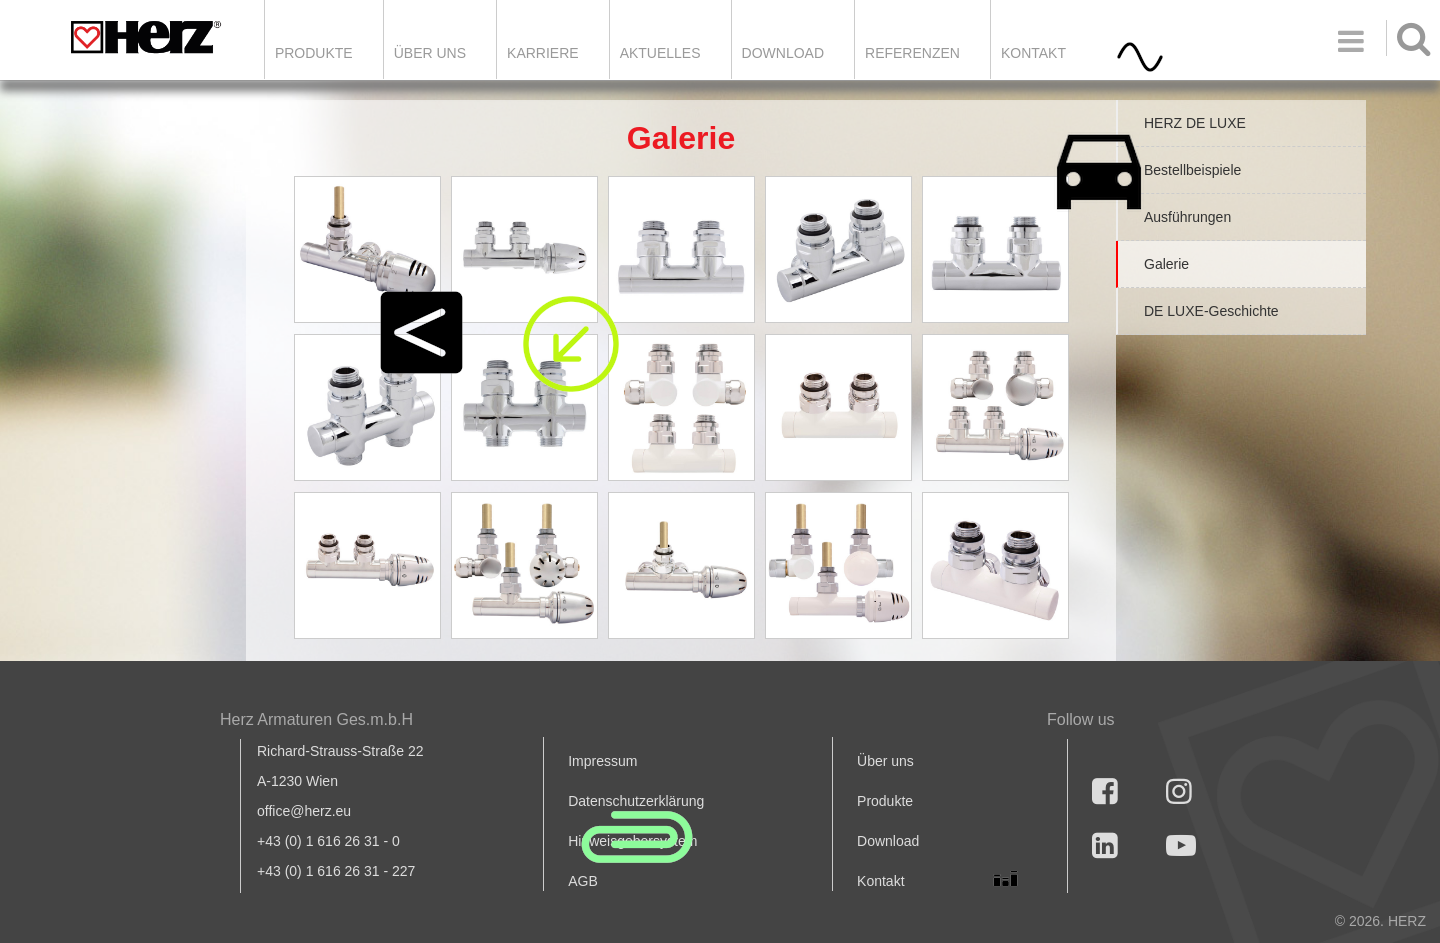  What do you see at coordinates (1140, 57) in the screenshot?
I see `indicates audio or sound wave settings` at bounding box center [1140, 57].